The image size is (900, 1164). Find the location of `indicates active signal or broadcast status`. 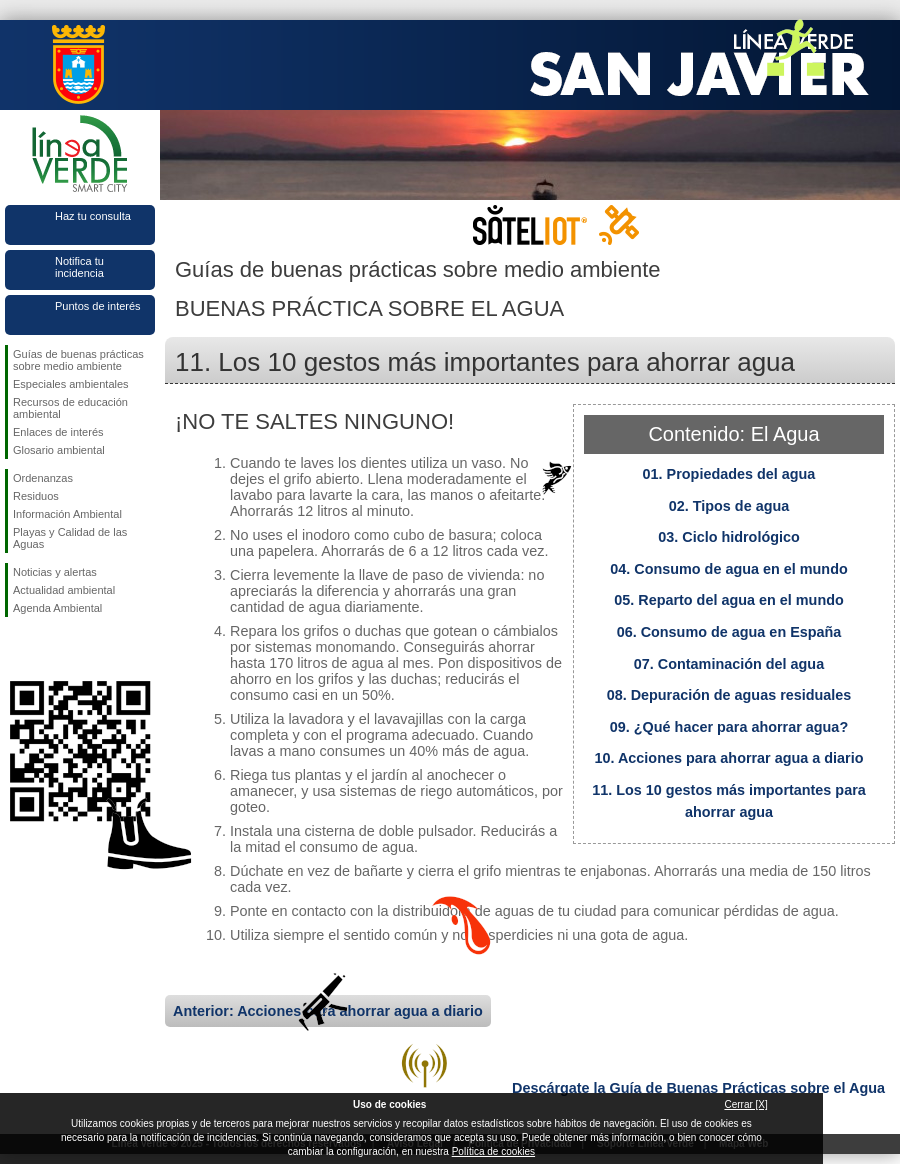

indicates active signal or broadcast status is located at coordinates (424, 1064).